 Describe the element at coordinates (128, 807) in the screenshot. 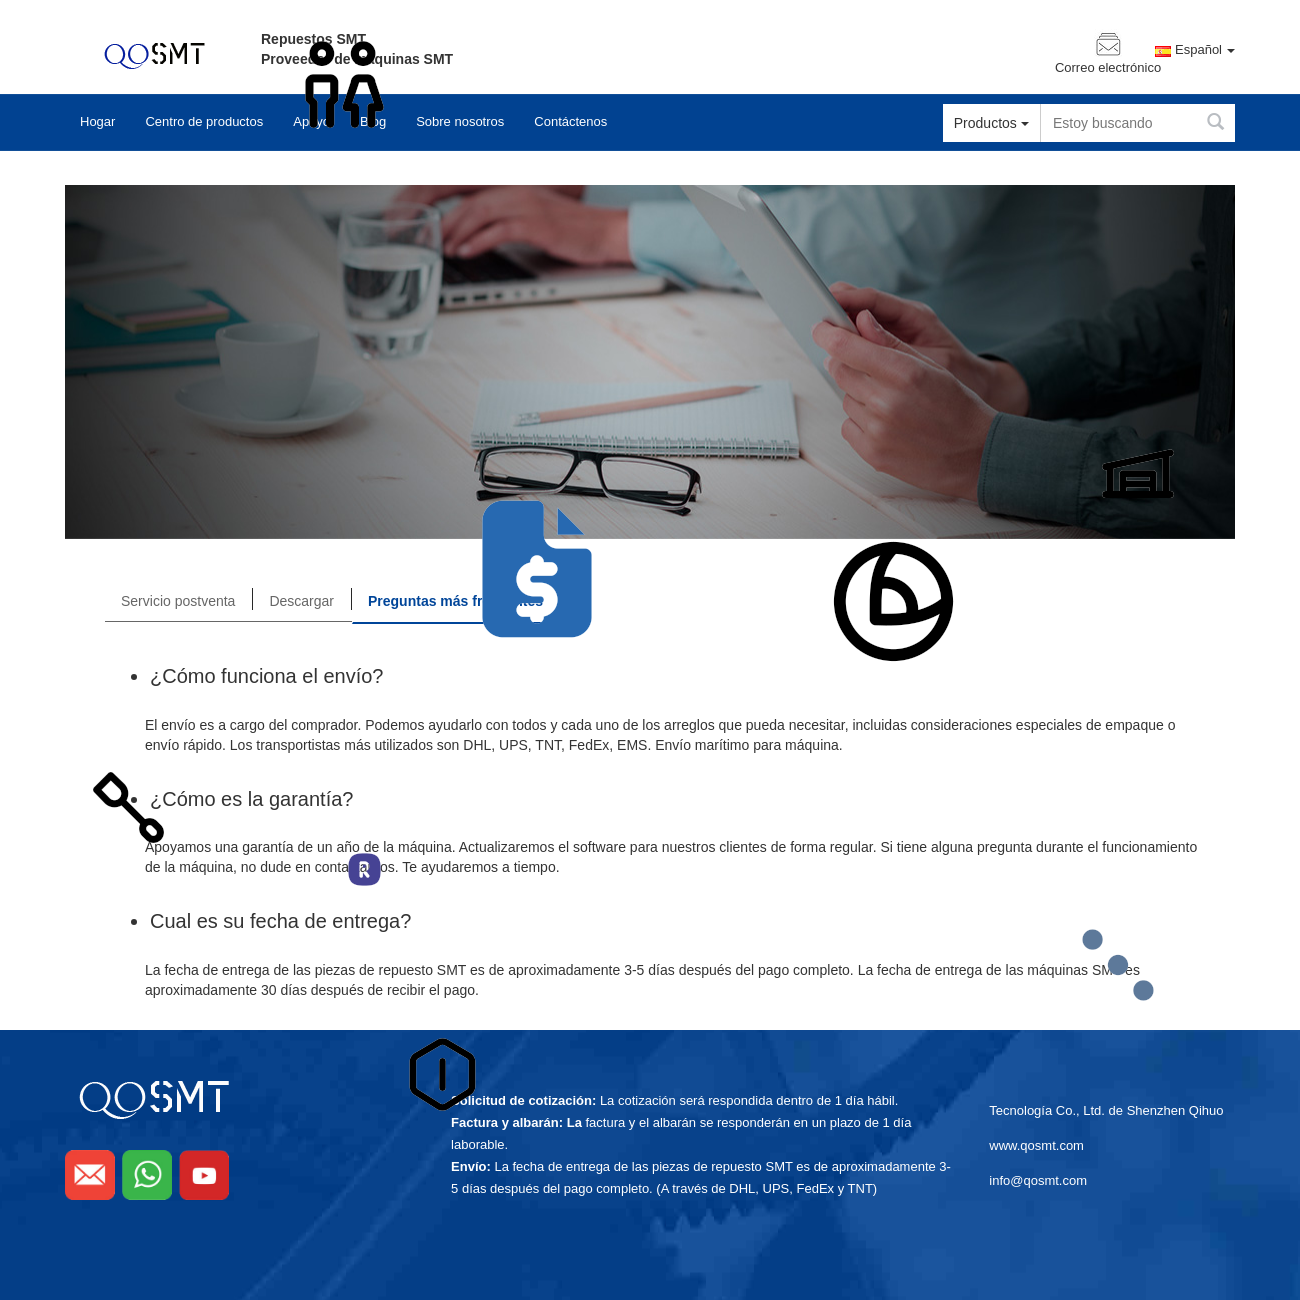

I see `access grilling or barbecue tools` at that location.